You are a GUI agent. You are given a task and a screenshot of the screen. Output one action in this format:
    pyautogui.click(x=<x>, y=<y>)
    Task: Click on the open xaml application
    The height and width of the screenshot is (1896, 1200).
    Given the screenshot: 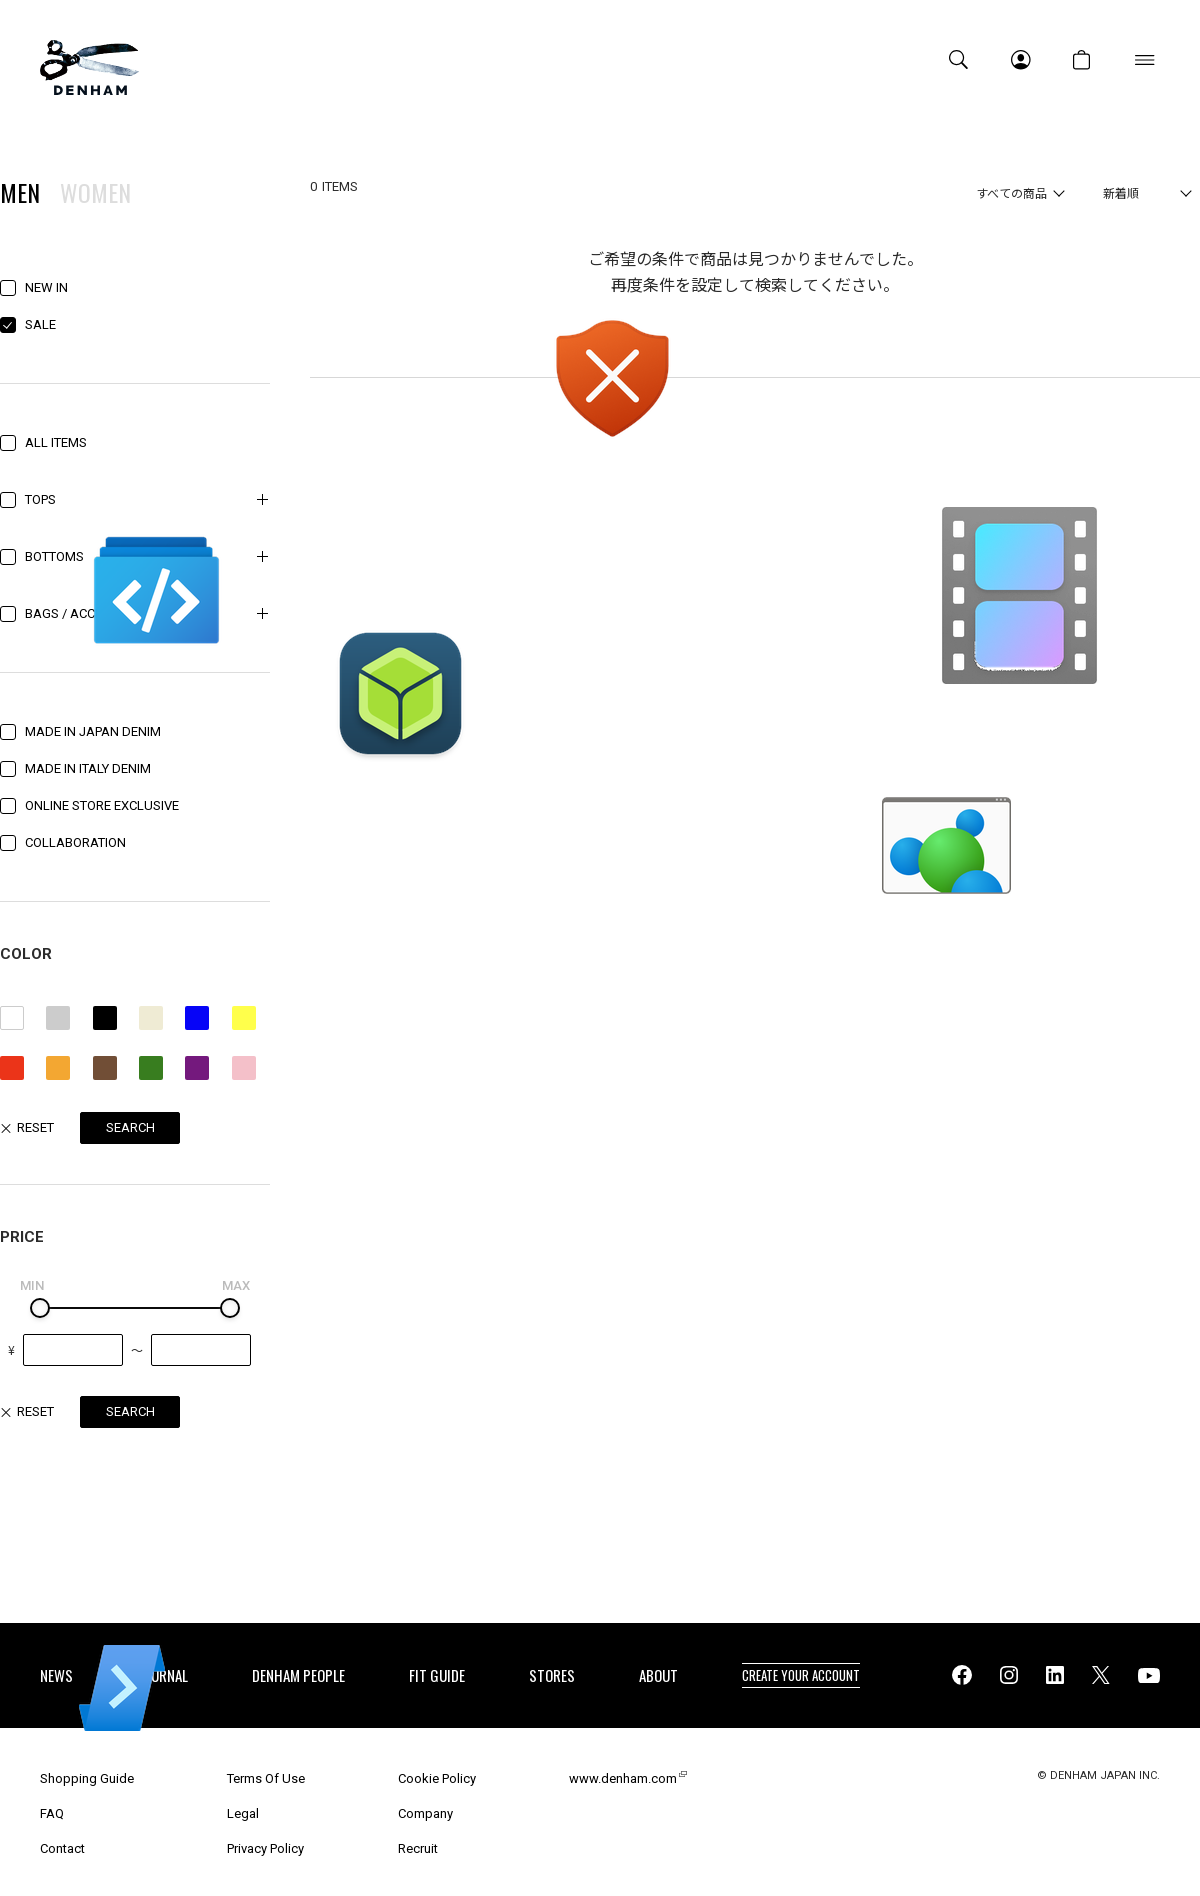 What is the action you would take?
    pyautogui.click(x=156, y=592)
    